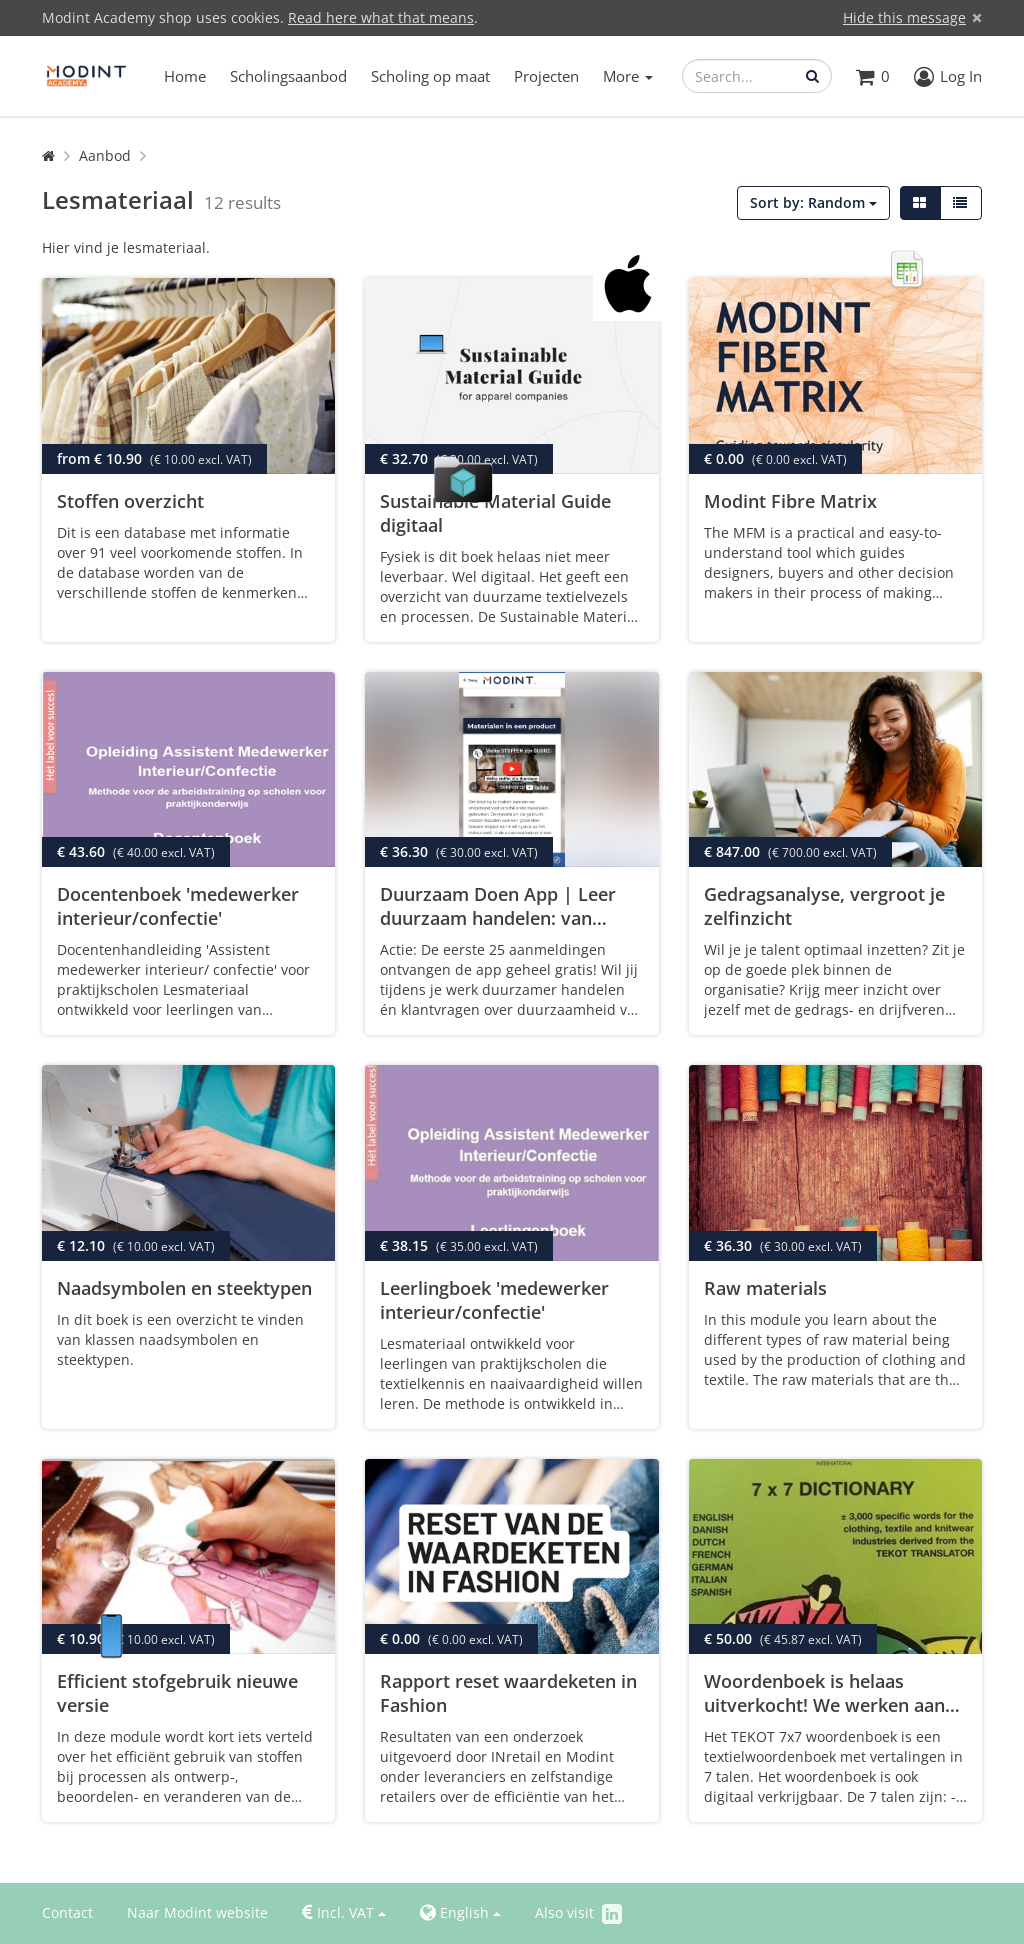 The height and width of the screenshot is (1944, 1024). What do you see at coordinates (907, 269) in the screenshot?
I see `openoffice calc spreadsheet file` at bounding box center [907, 269].